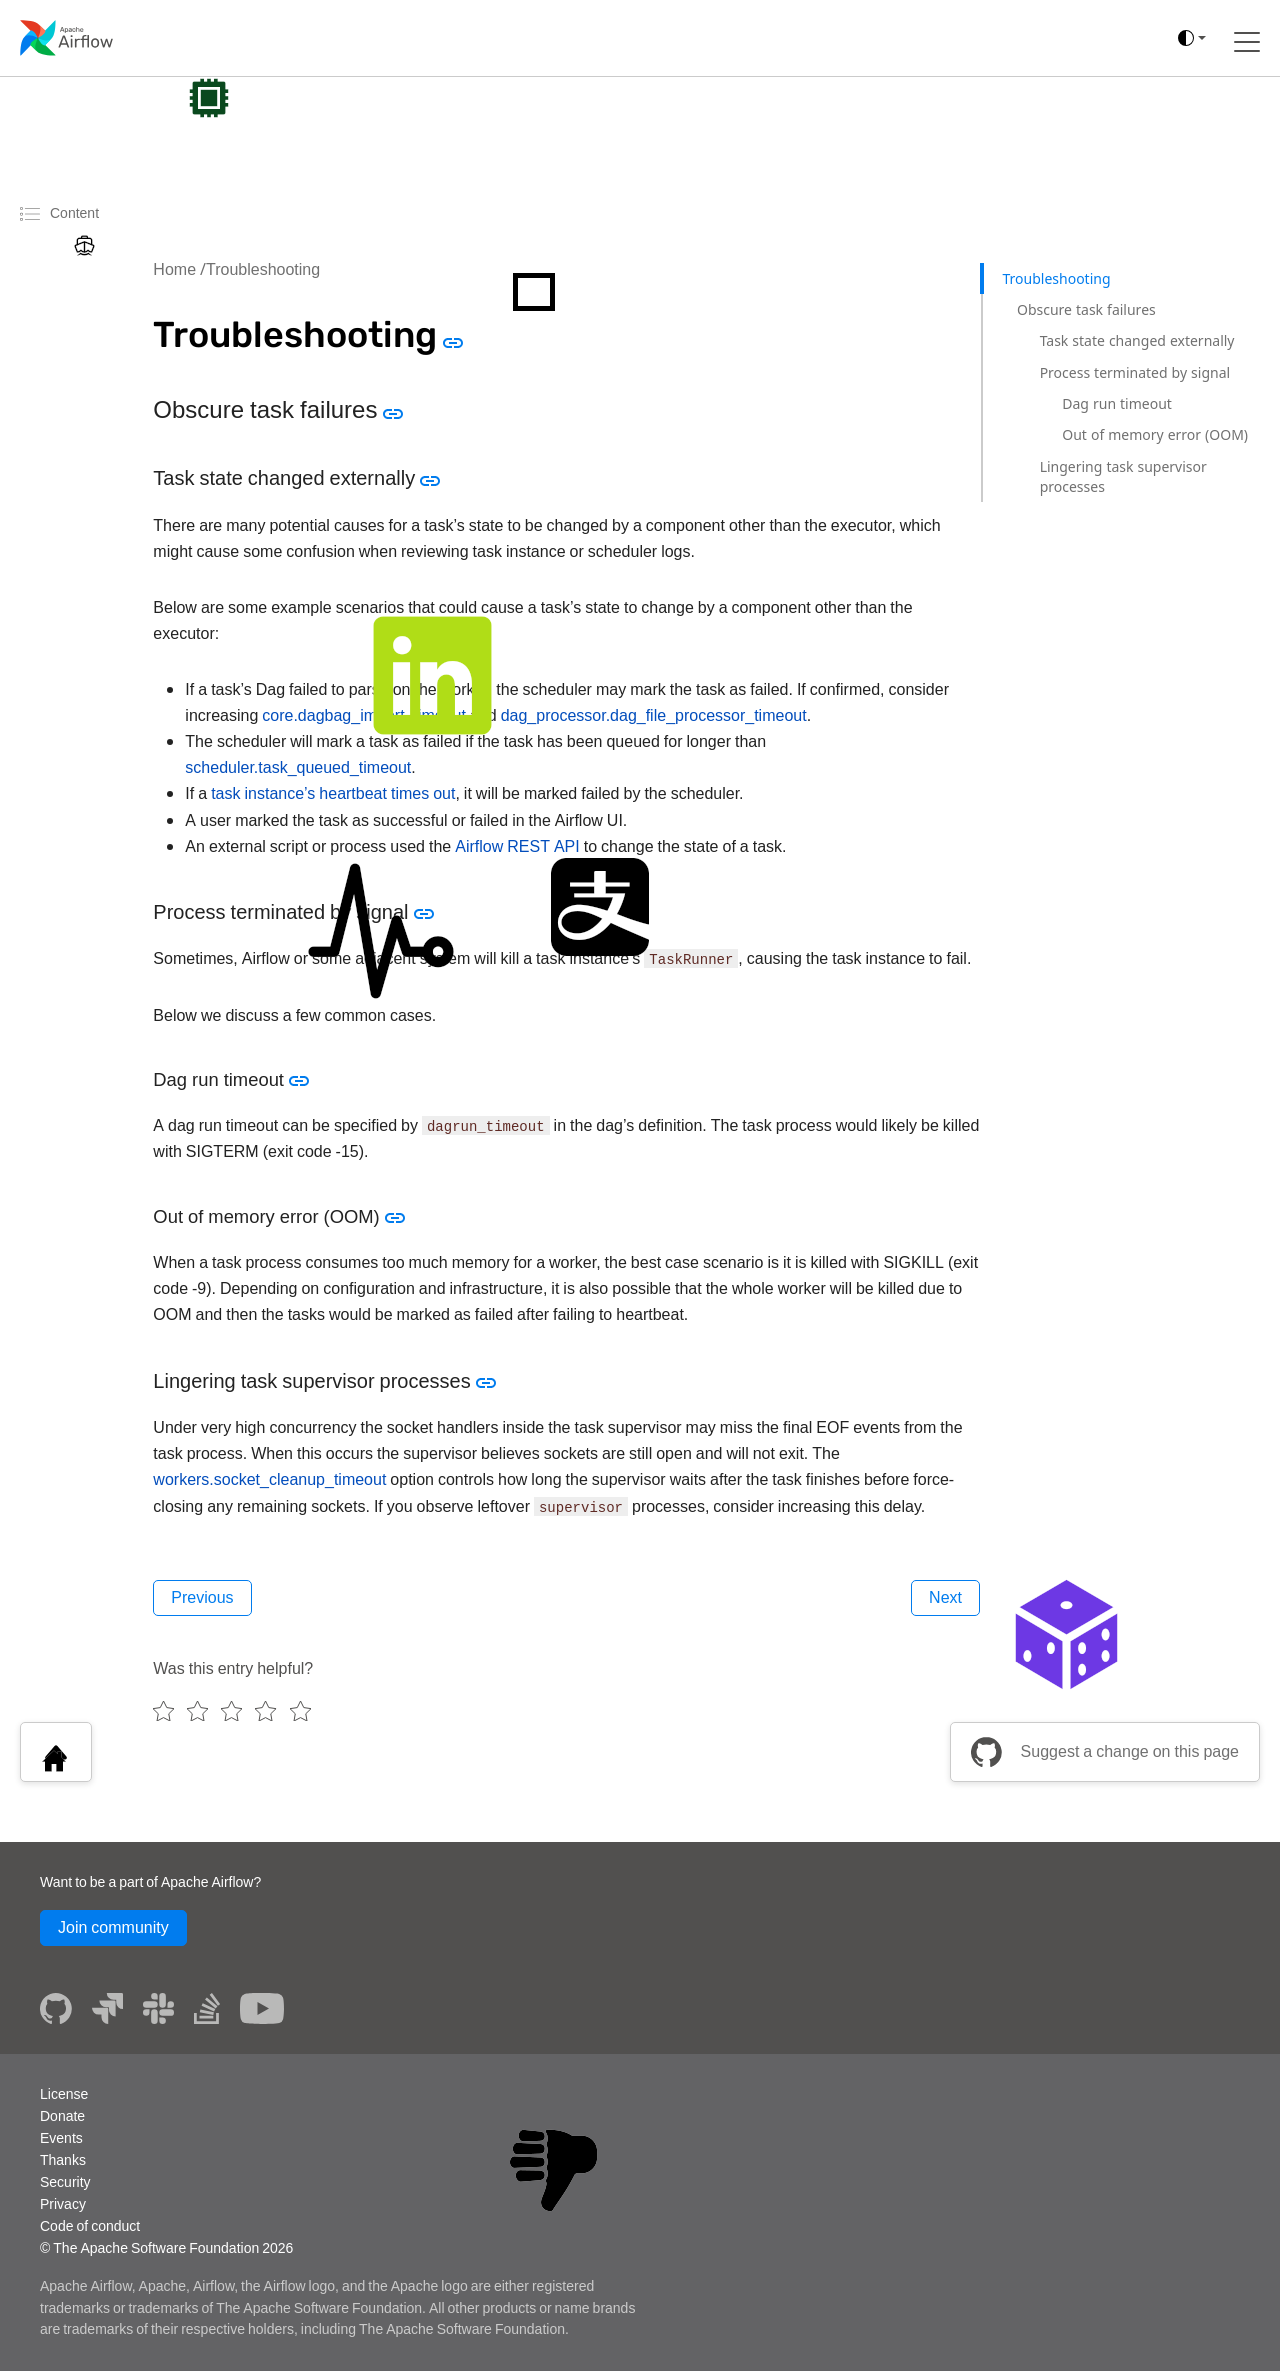 This screenshot has width=1280, height=2371. What do you see at coordinates (54, 1761) in the screenshot?
I see `navigate to the home screen` at bounding box center [54, 1761].